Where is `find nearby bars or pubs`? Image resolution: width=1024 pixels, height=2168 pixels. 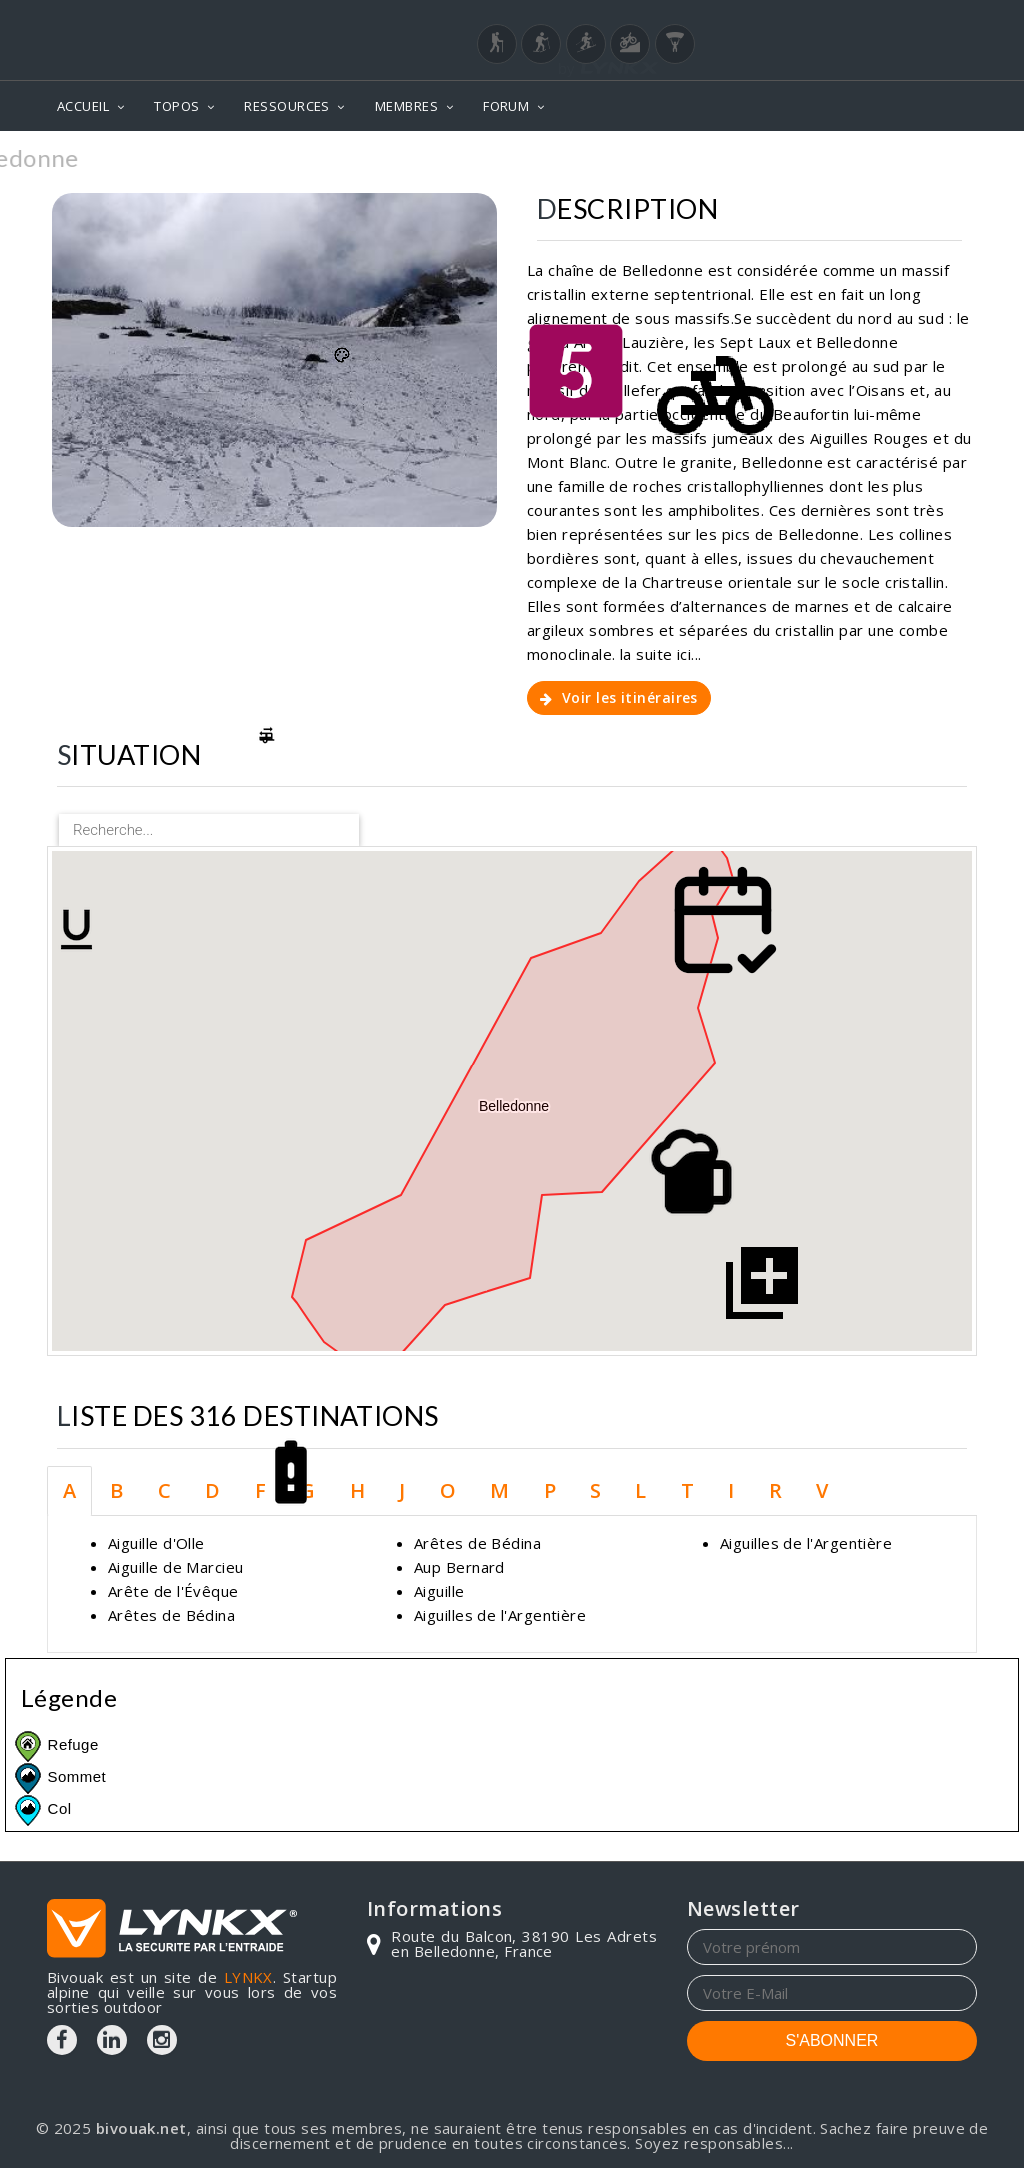 find nearby bars or pubs is located at coordinates (691, 1173).